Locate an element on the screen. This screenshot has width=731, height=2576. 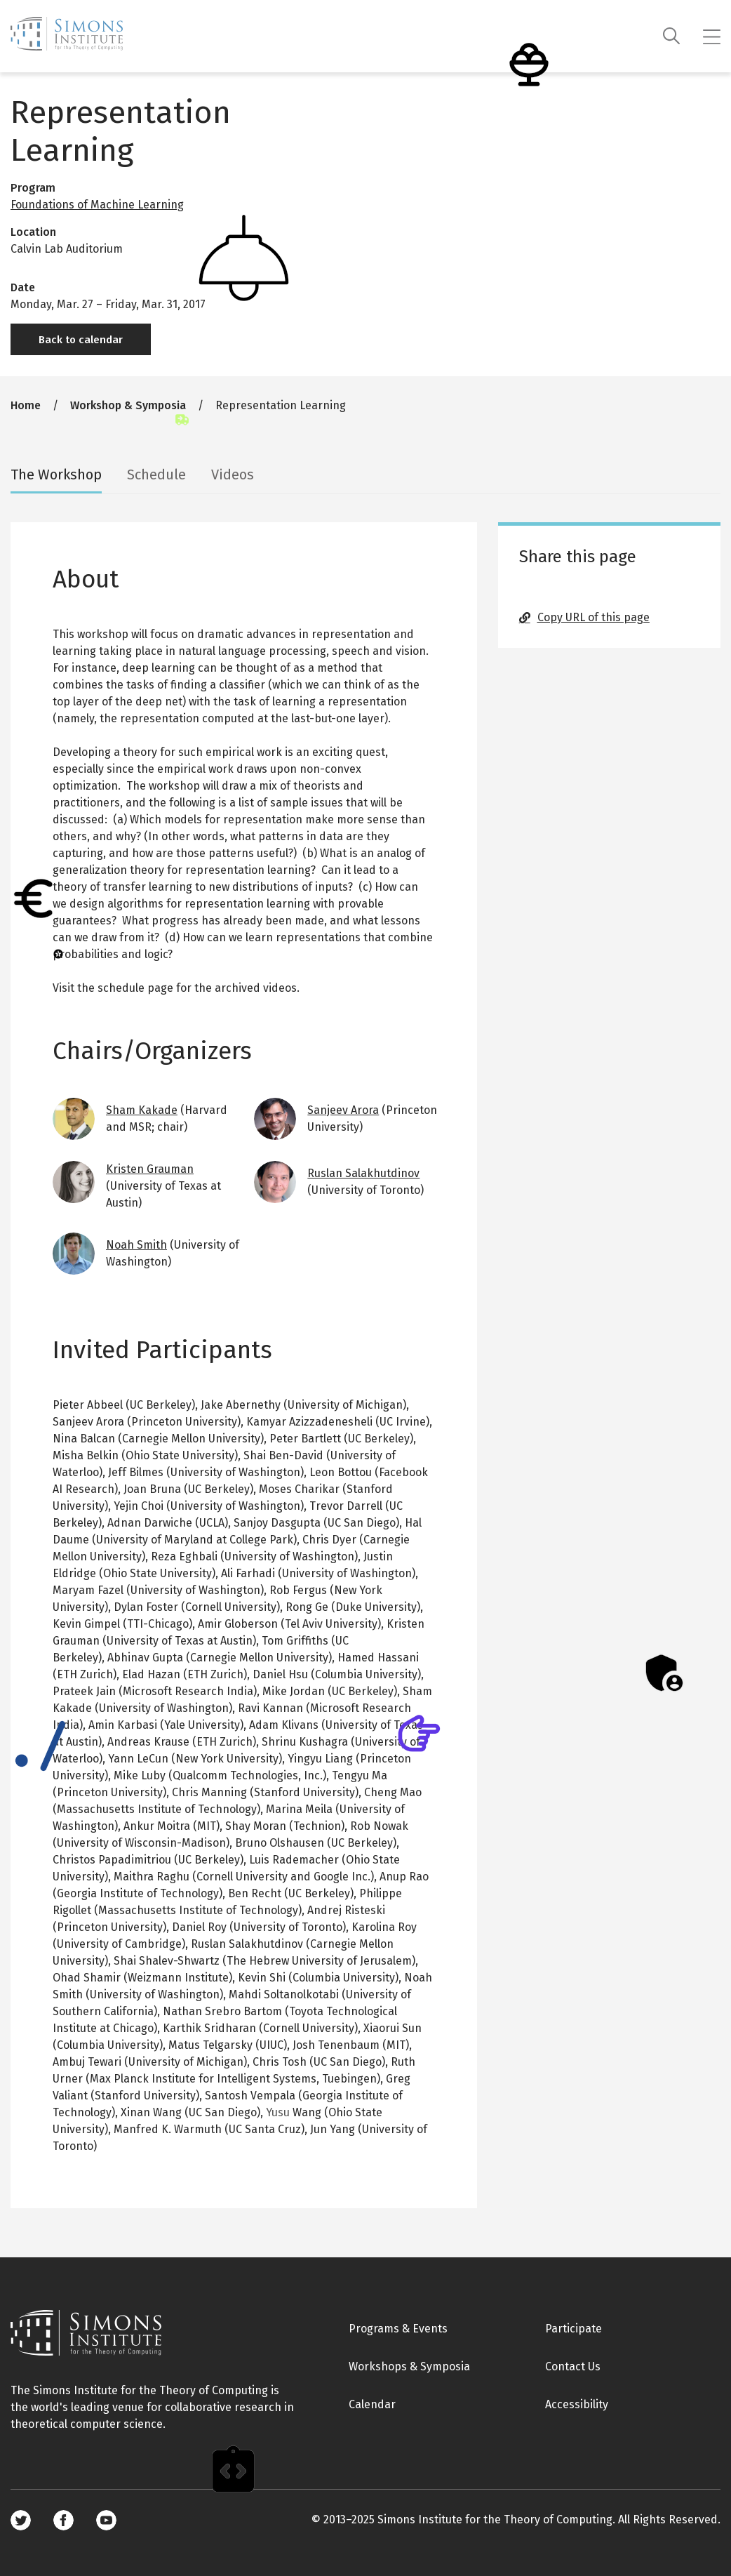
view dessert or ice cream options is located at coordinates (529, 65).